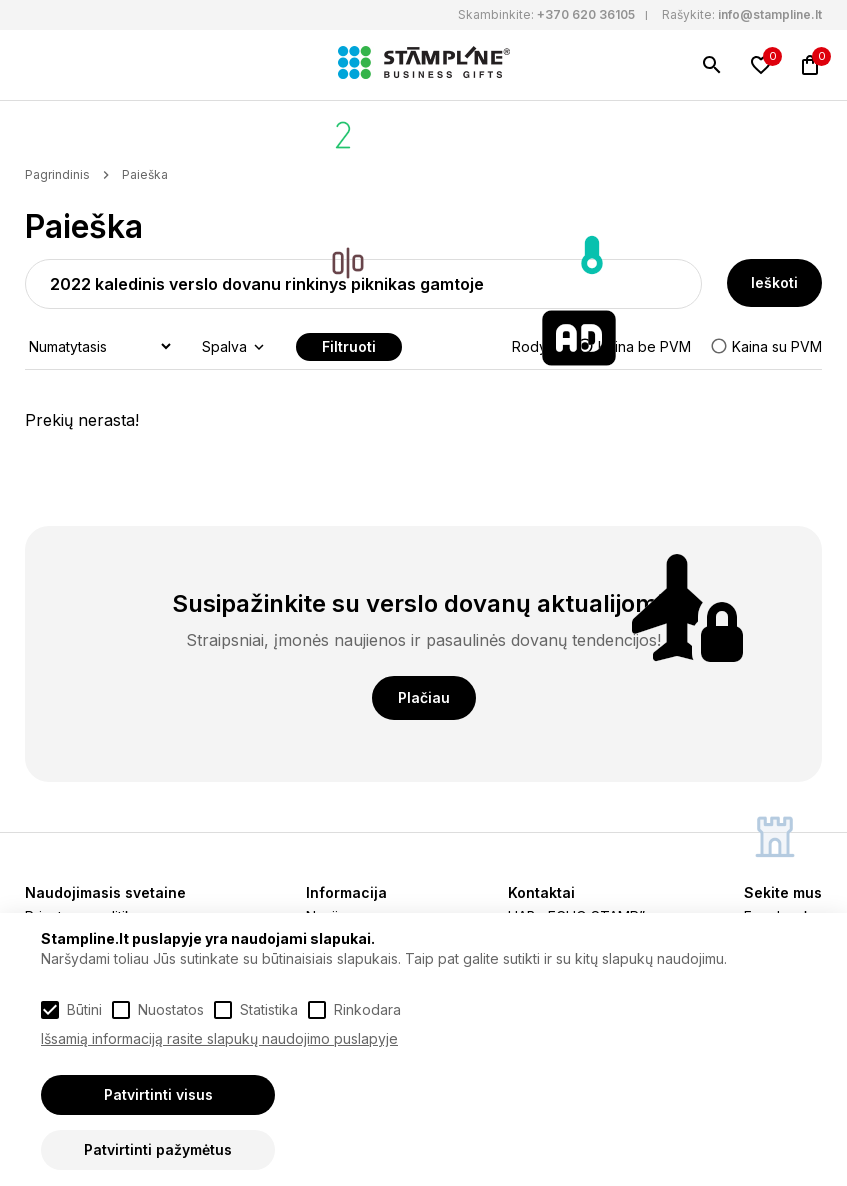 The height and width of the screenshot is (1186, 847). Describe the element at coordinates (775, 836) in the screenshot. I see `access castle or fortress-themed game content` at that location.